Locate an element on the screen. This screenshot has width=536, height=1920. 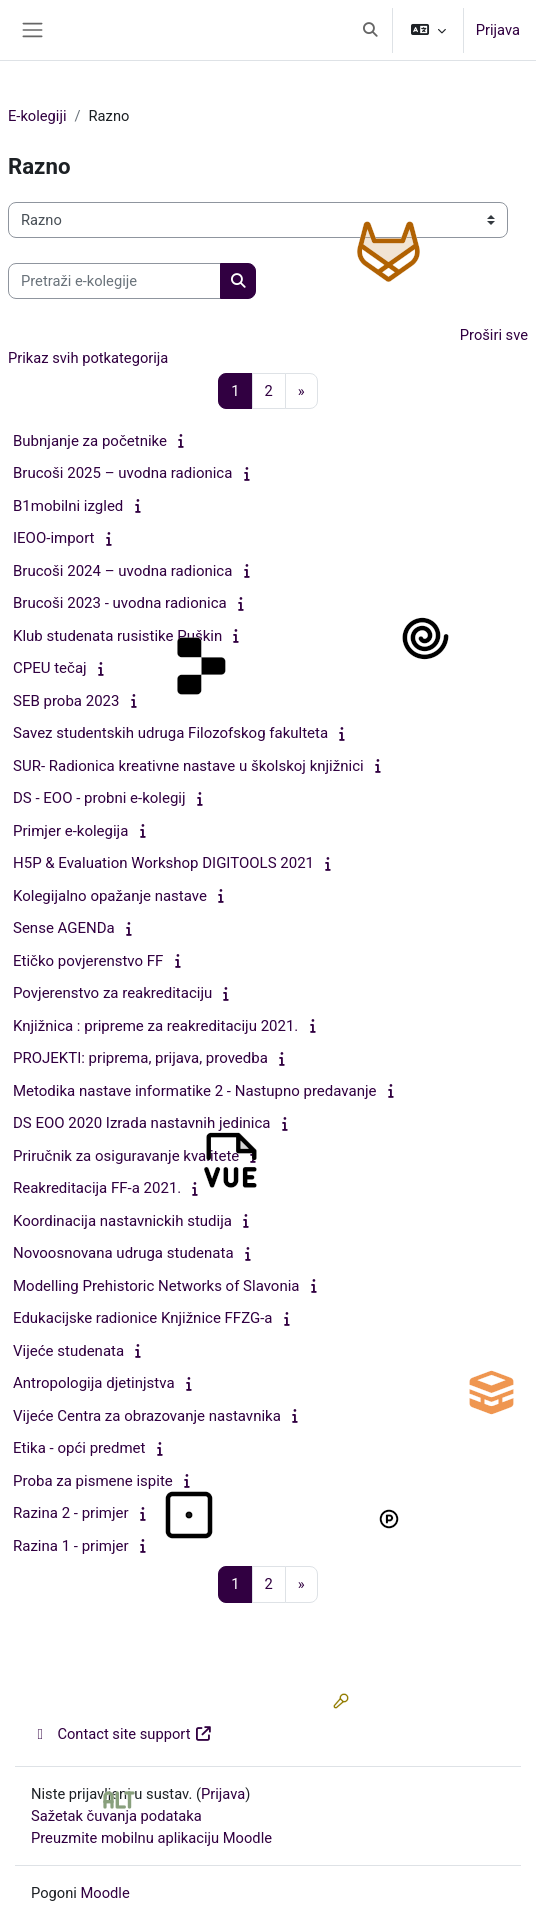
tap to start voice recording is located at coordinates (341, 1701).